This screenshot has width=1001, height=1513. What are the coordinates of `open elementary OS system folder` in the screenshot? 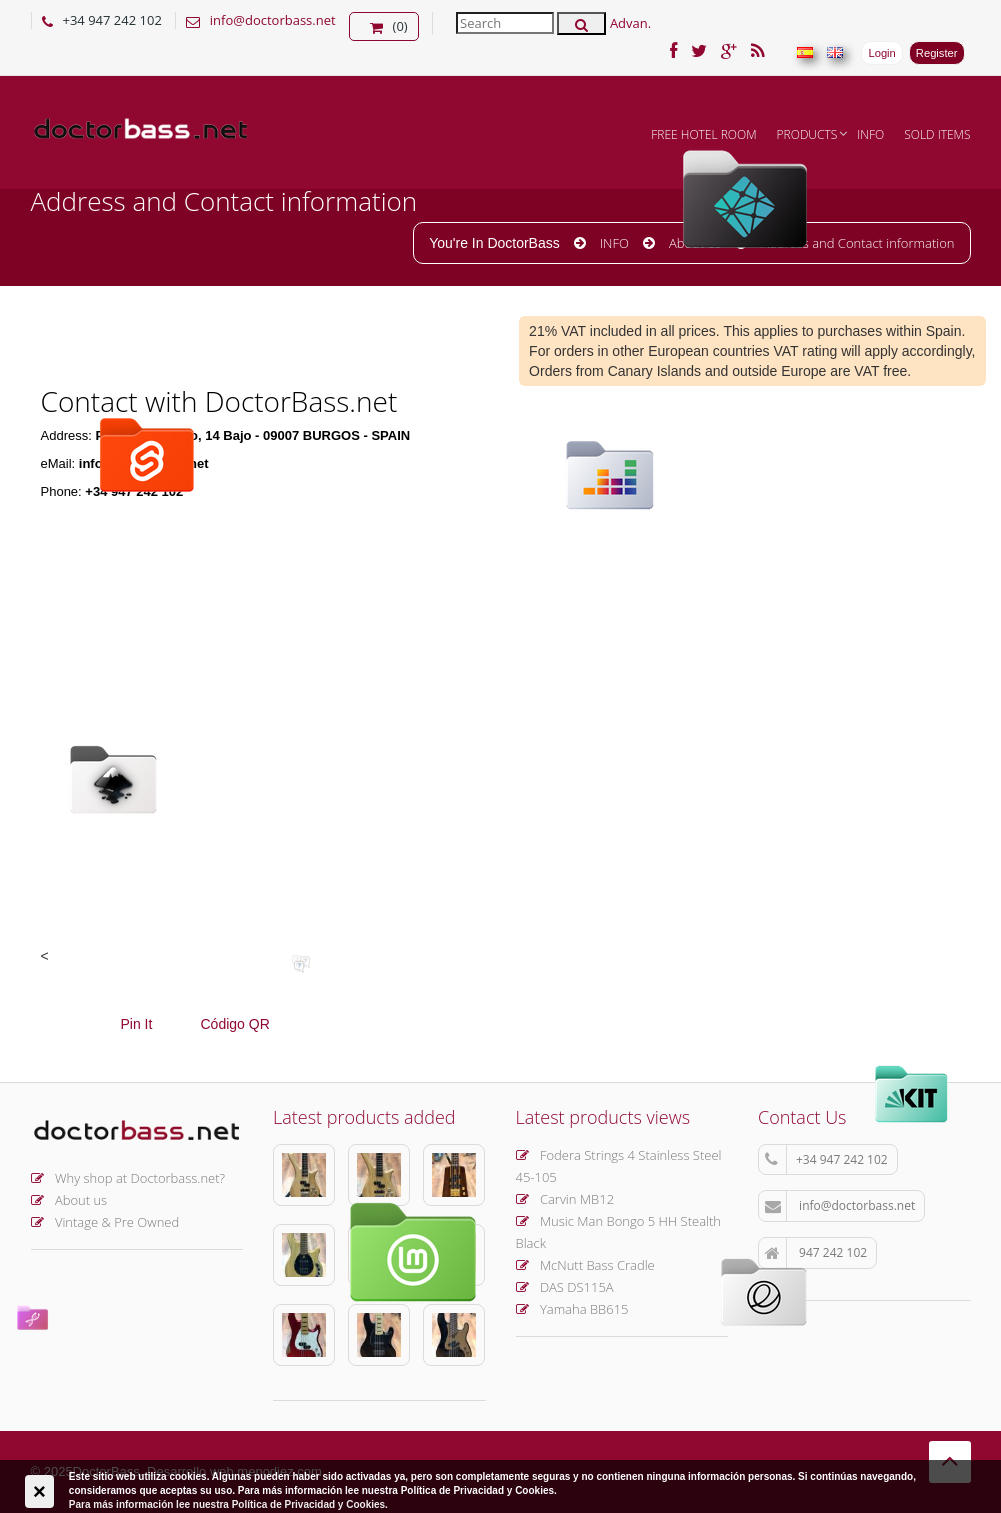 It's located at (763, 1294).